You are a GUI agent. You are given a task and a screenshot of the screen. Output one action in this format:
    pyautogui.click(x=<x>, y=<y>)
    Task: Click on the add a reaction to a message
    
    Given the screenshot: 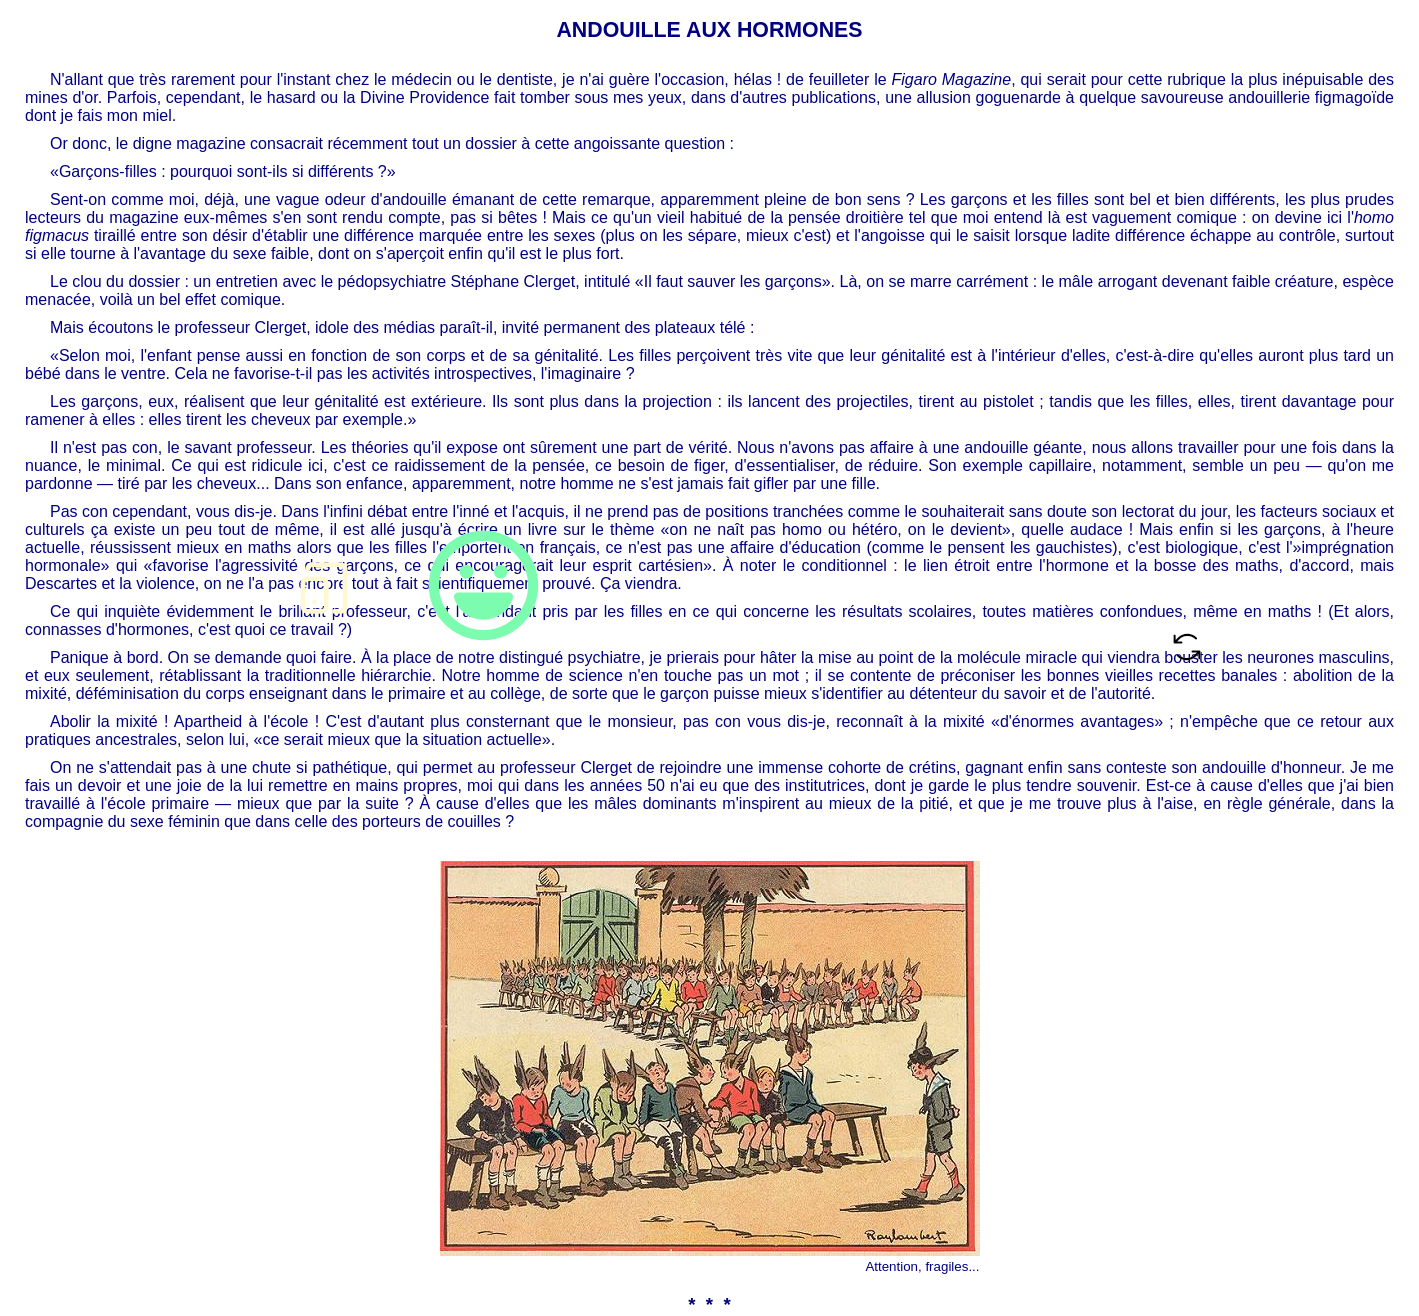 What is the action you would take?
    pyautogui.click(x=483, y=585)
    